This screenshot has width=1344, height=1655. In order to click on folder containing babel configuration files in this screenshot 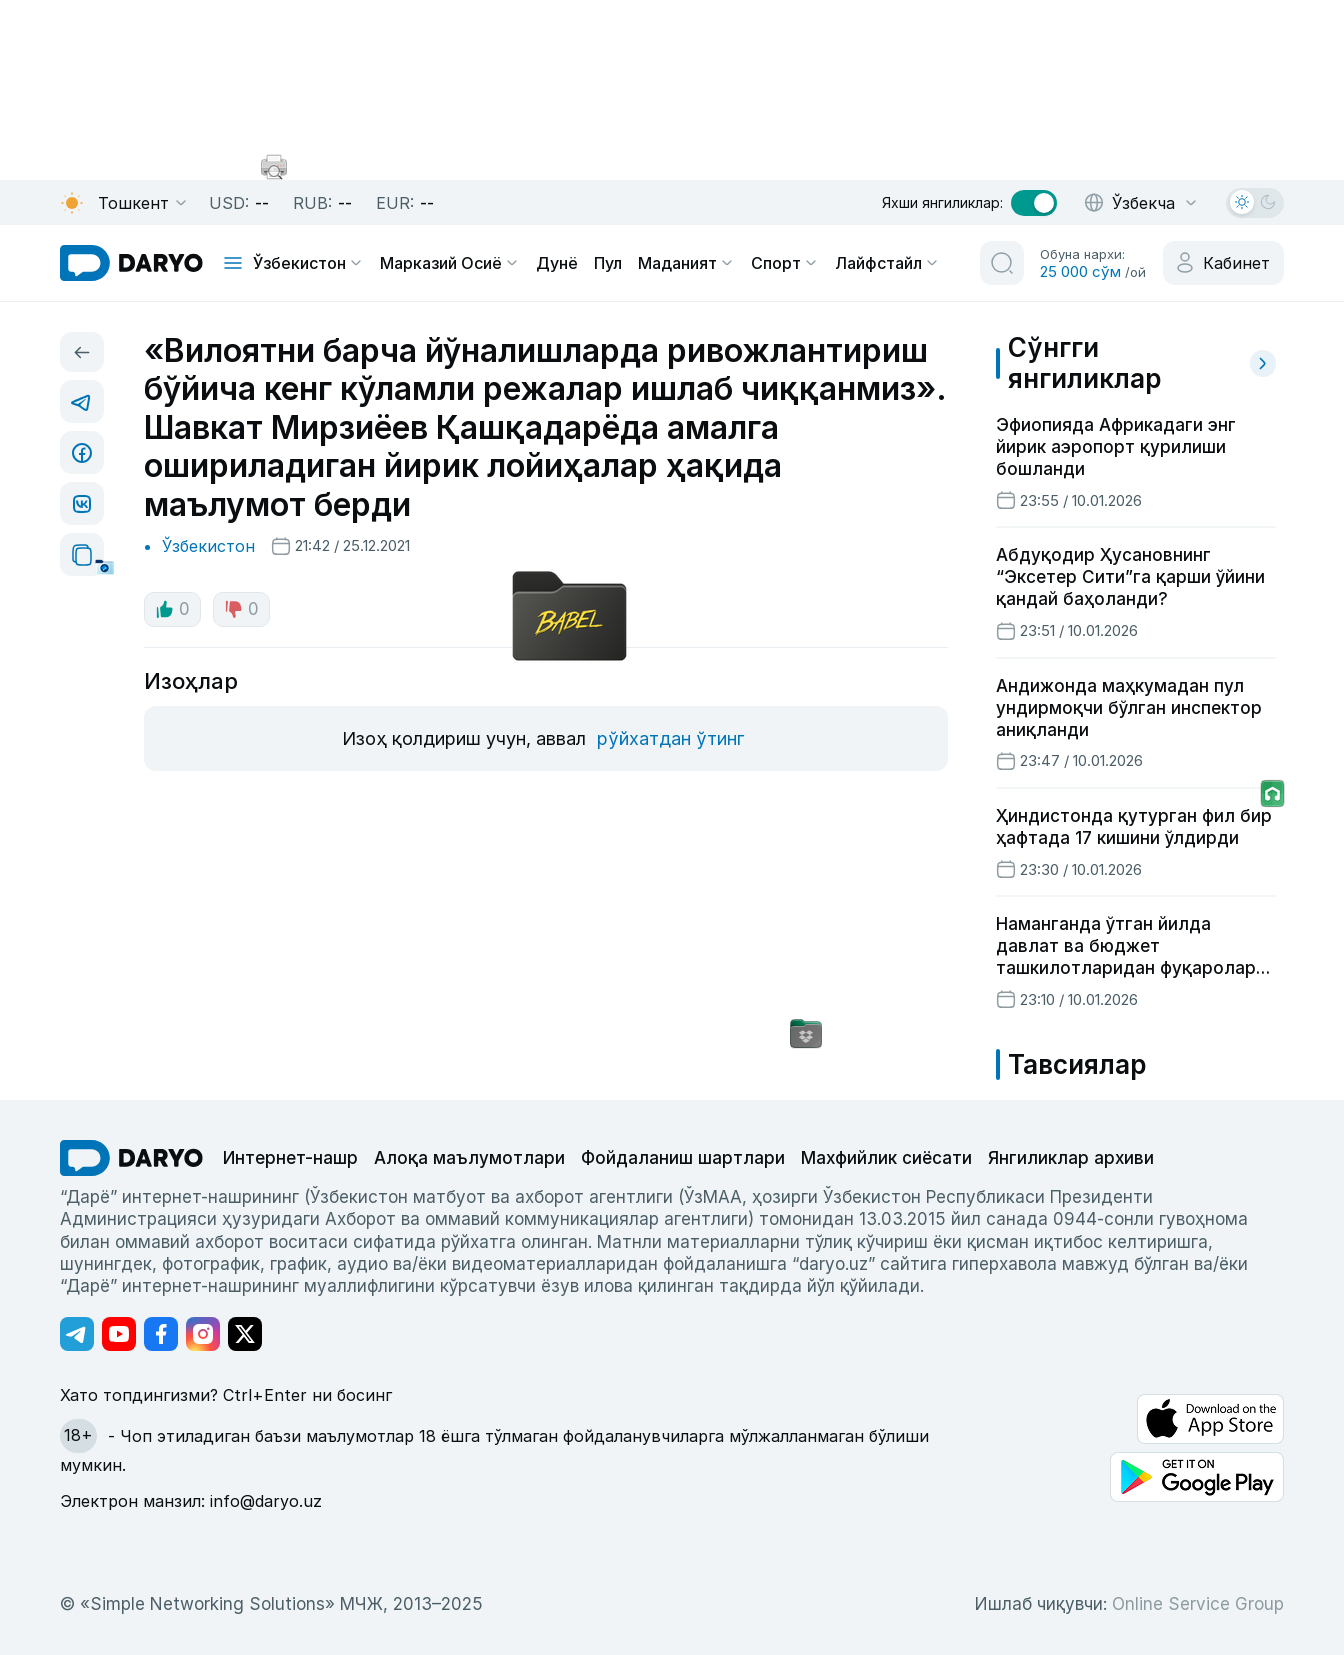, I will do `click(569, 619)`.